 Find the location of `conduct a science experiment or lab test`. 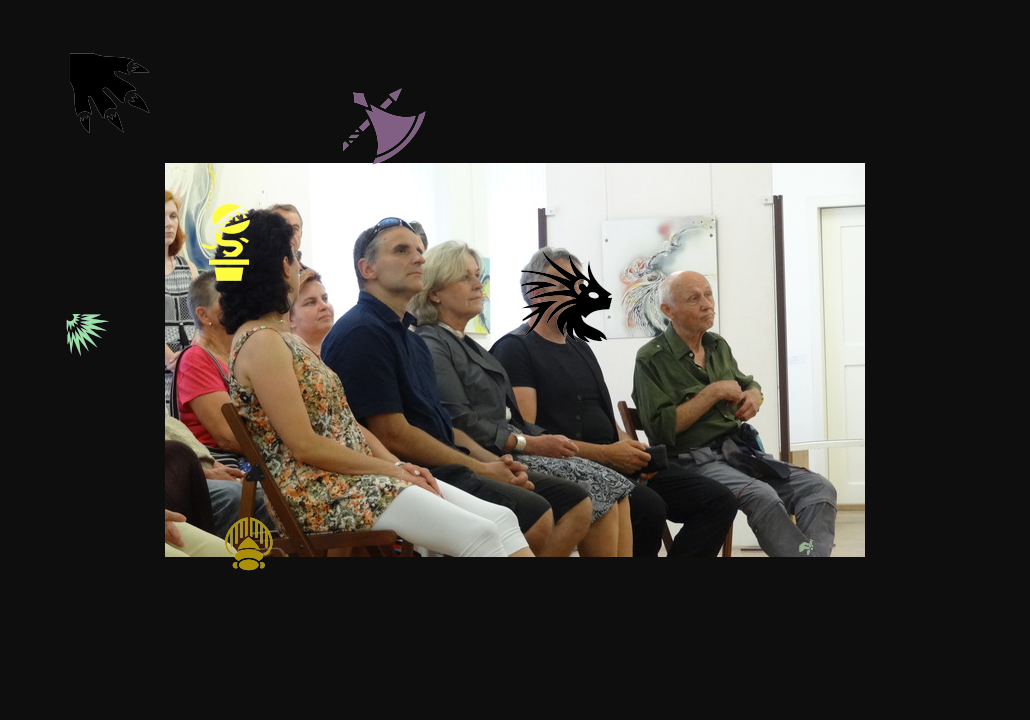

conduct a science experiment or lab test is located at coordinates (807, 547).